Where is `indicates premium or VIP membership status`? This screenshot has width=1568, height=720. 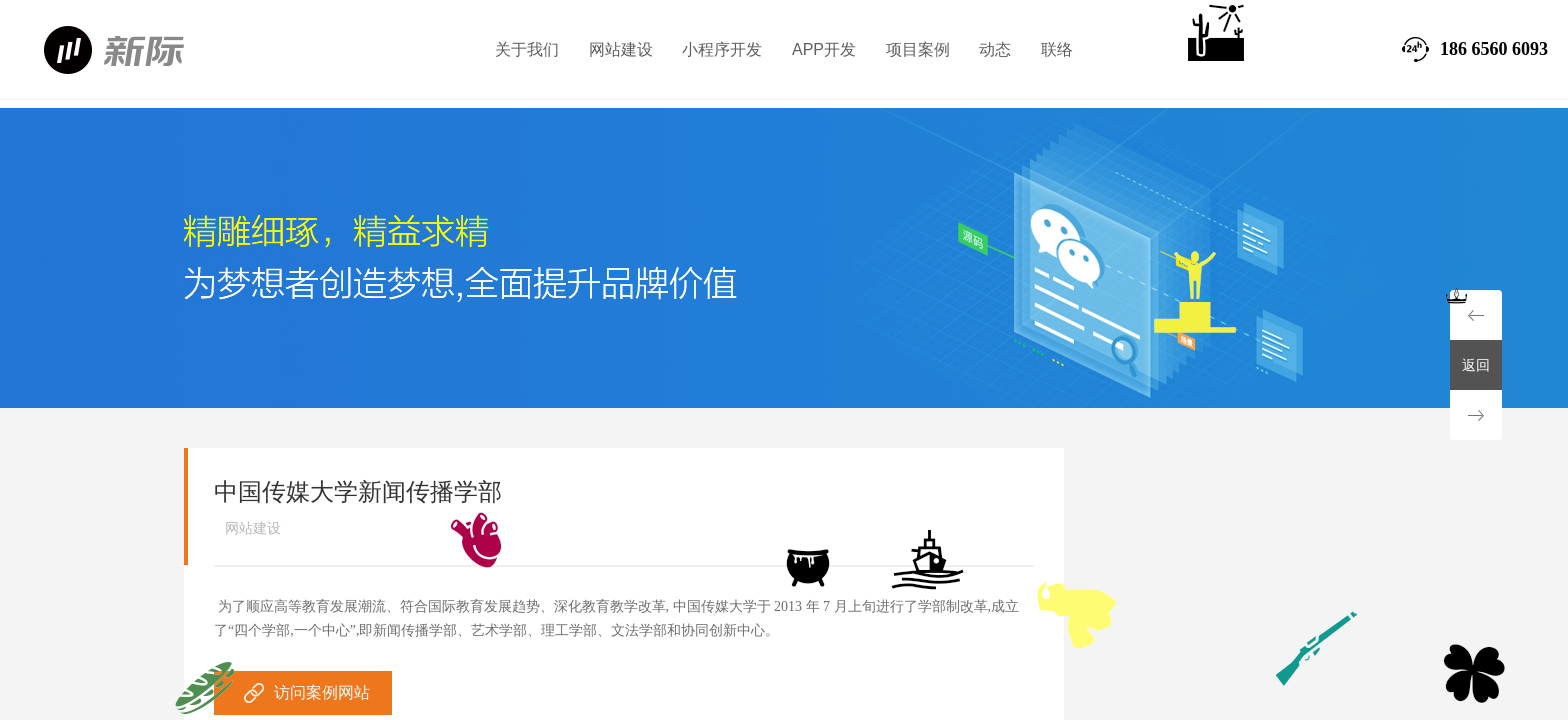 indicates premium or VIP membership status is located at coordinates (1456, 295).